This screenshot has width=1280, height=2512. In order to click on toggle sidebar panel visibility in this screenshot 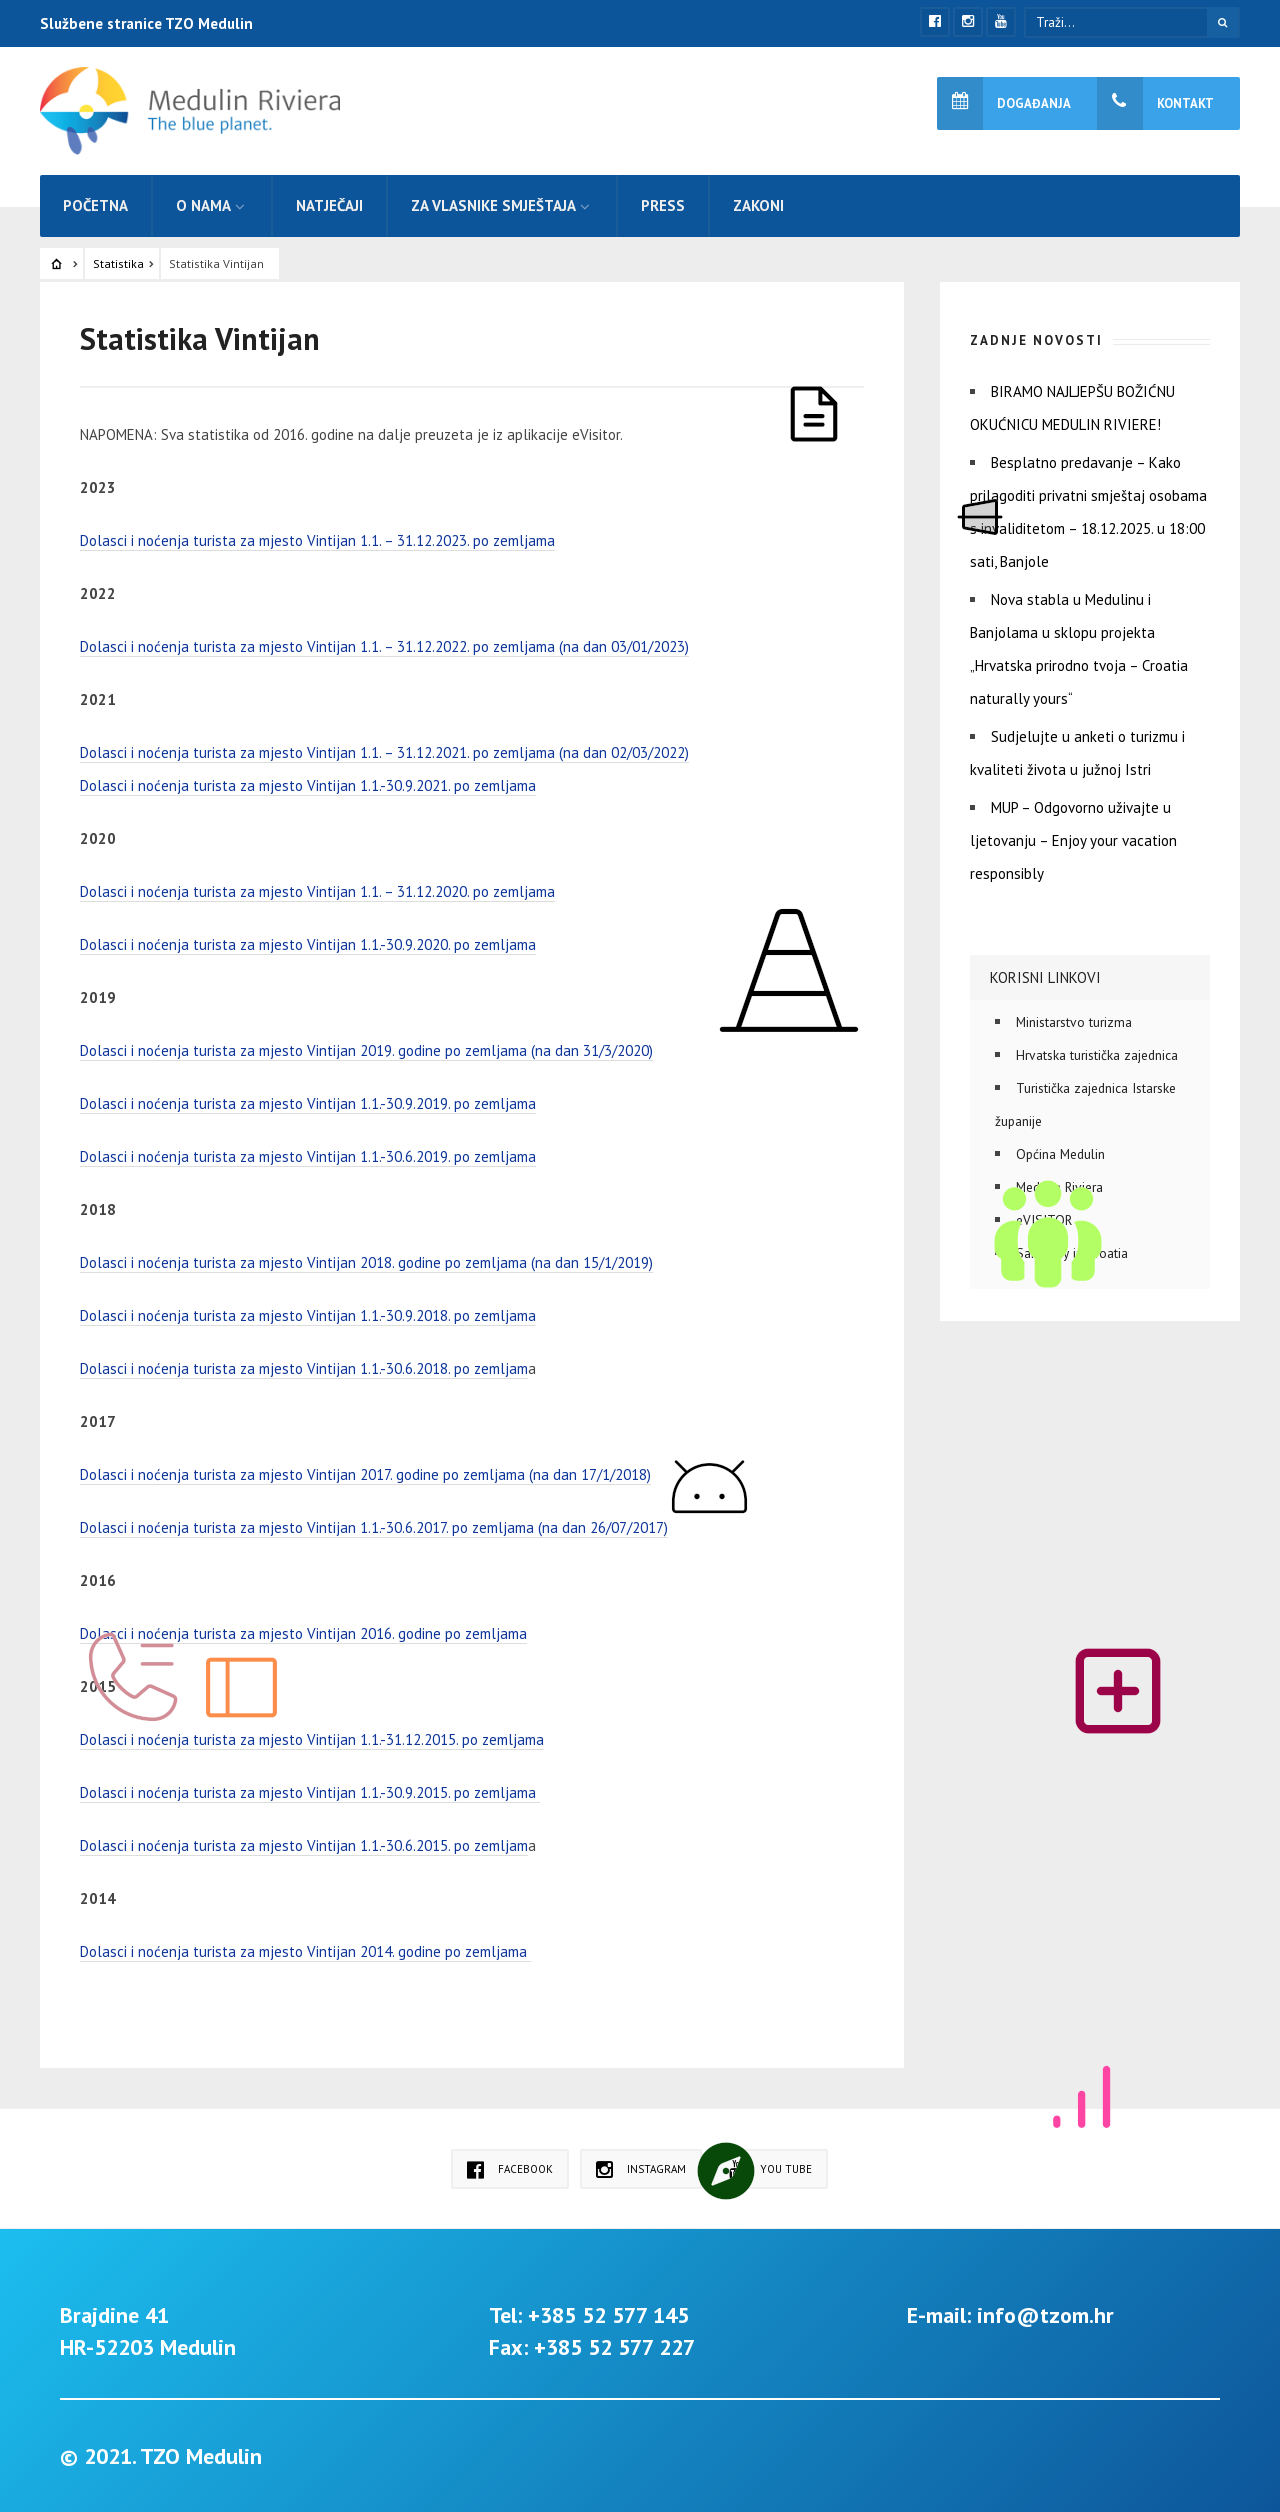, I will do `click(241, 1687)`.